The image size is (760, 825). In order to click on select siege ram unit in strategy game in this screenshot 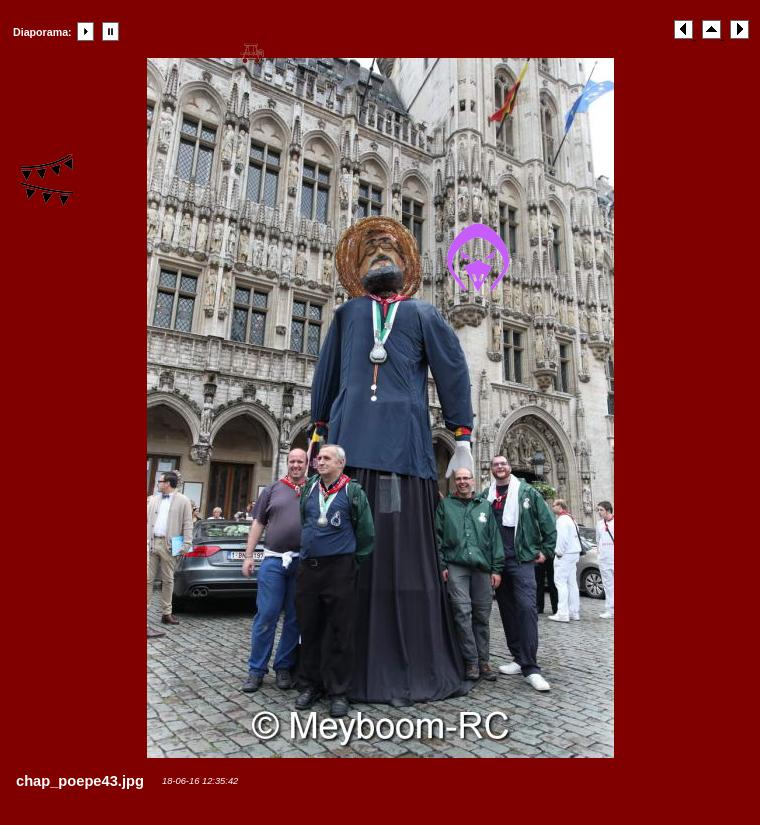, I will do `click(252, 53)`.